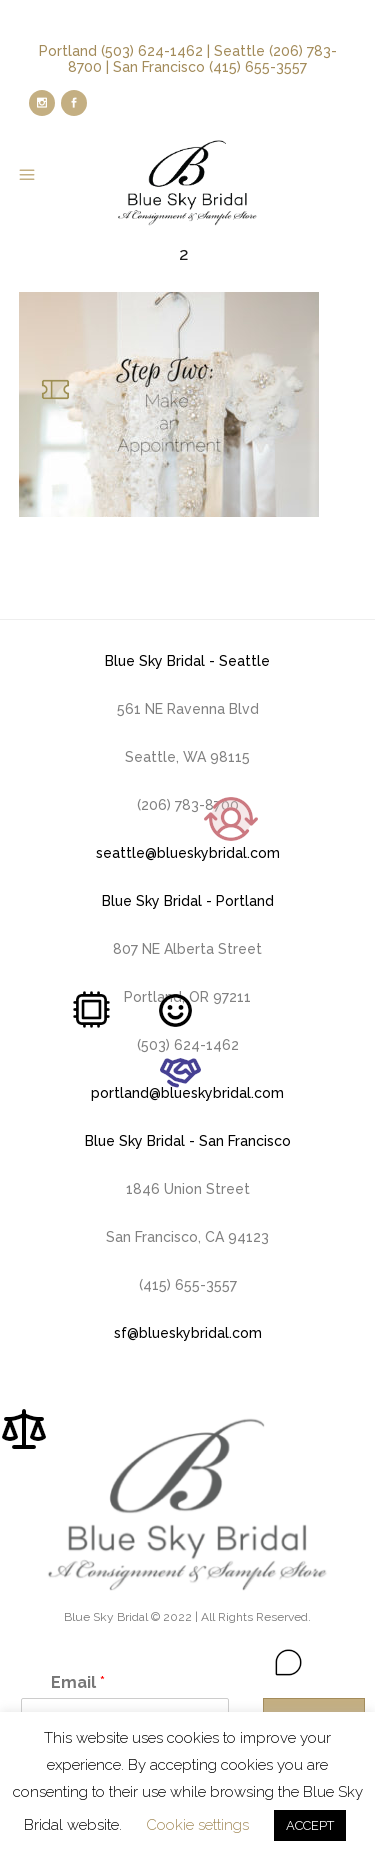  Describe the element at coordinates (231, 819) in the screenshot. I see `switch between user accounts` at that location.